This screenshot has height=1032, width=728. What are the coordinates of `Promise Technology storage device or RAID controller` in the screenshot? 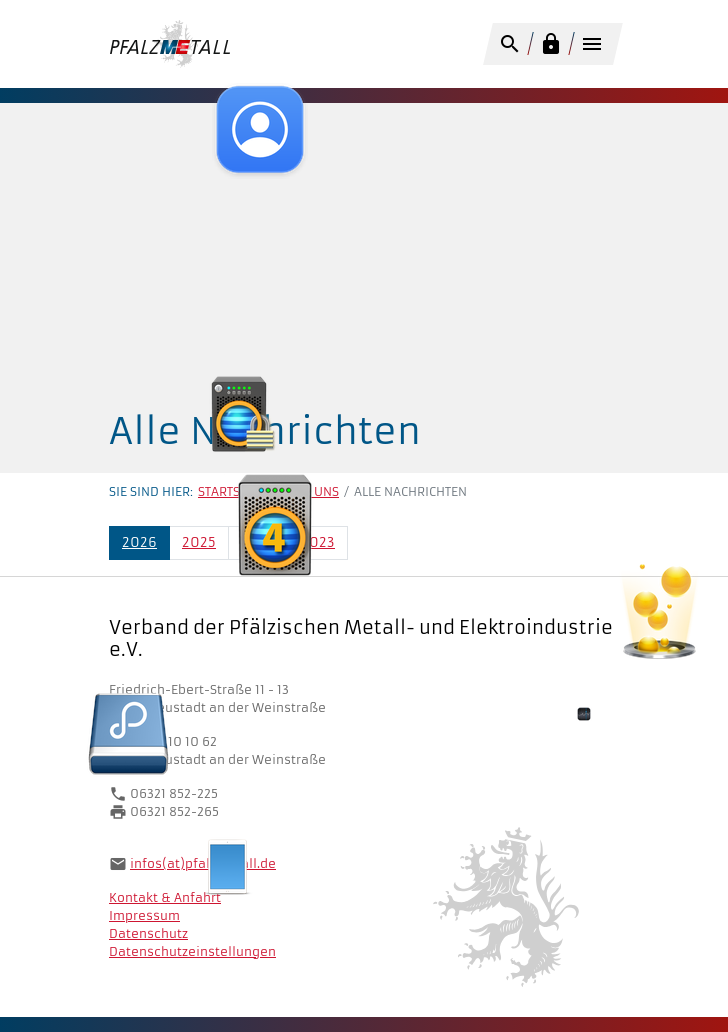 It's located at (128, 736).